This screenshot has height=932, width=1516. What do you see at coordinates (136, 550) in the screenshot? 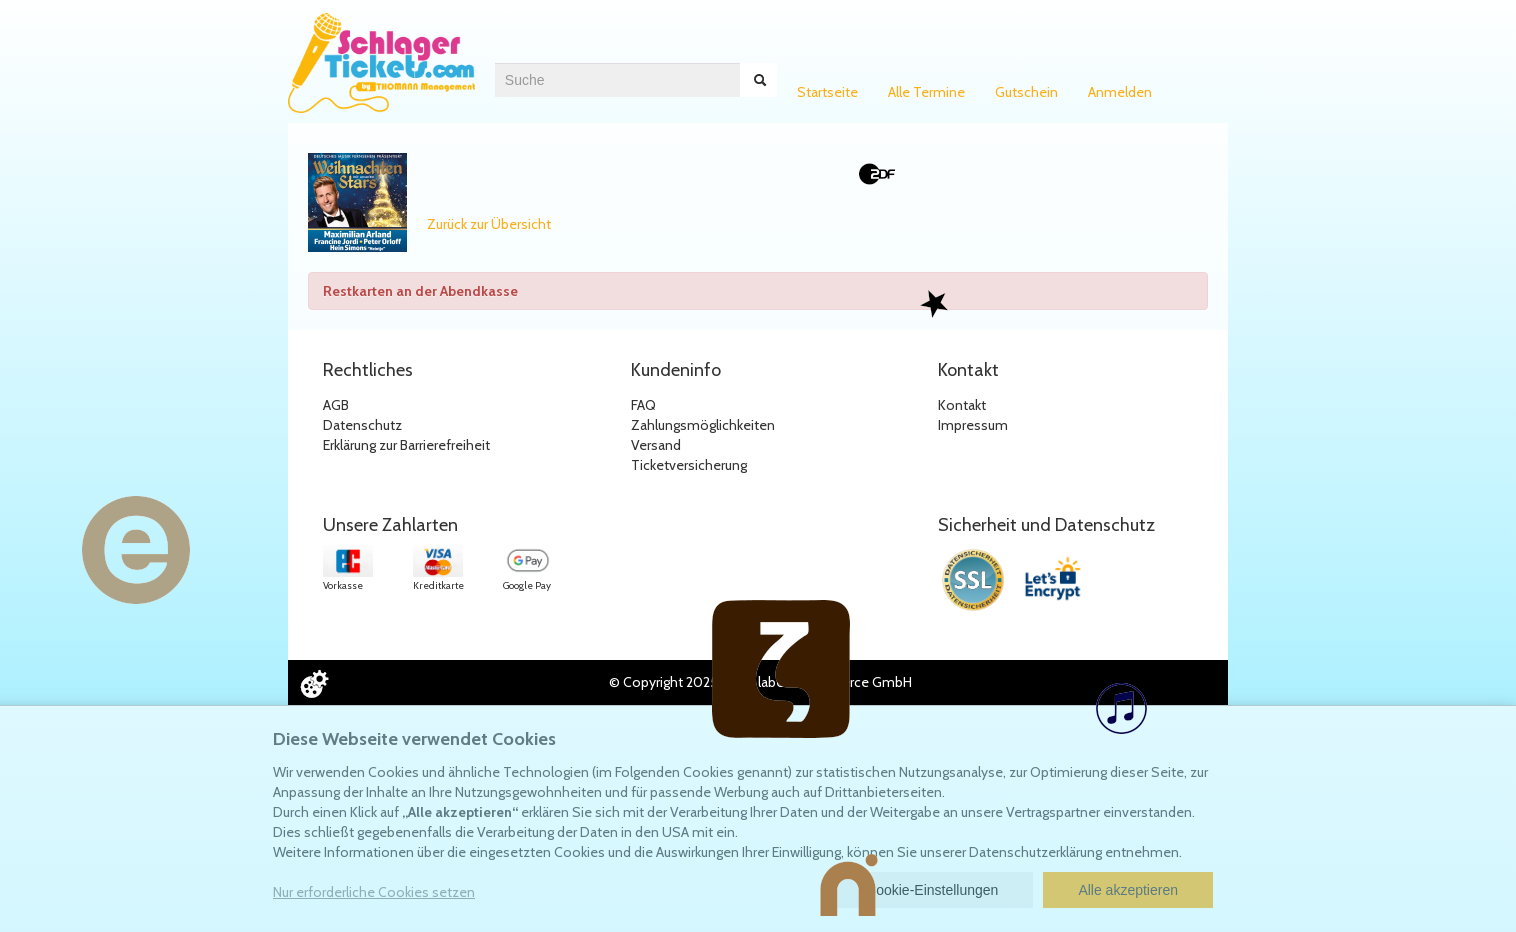
I see `Embarcadero Technologies company logo` at bounding box center [136, 550].